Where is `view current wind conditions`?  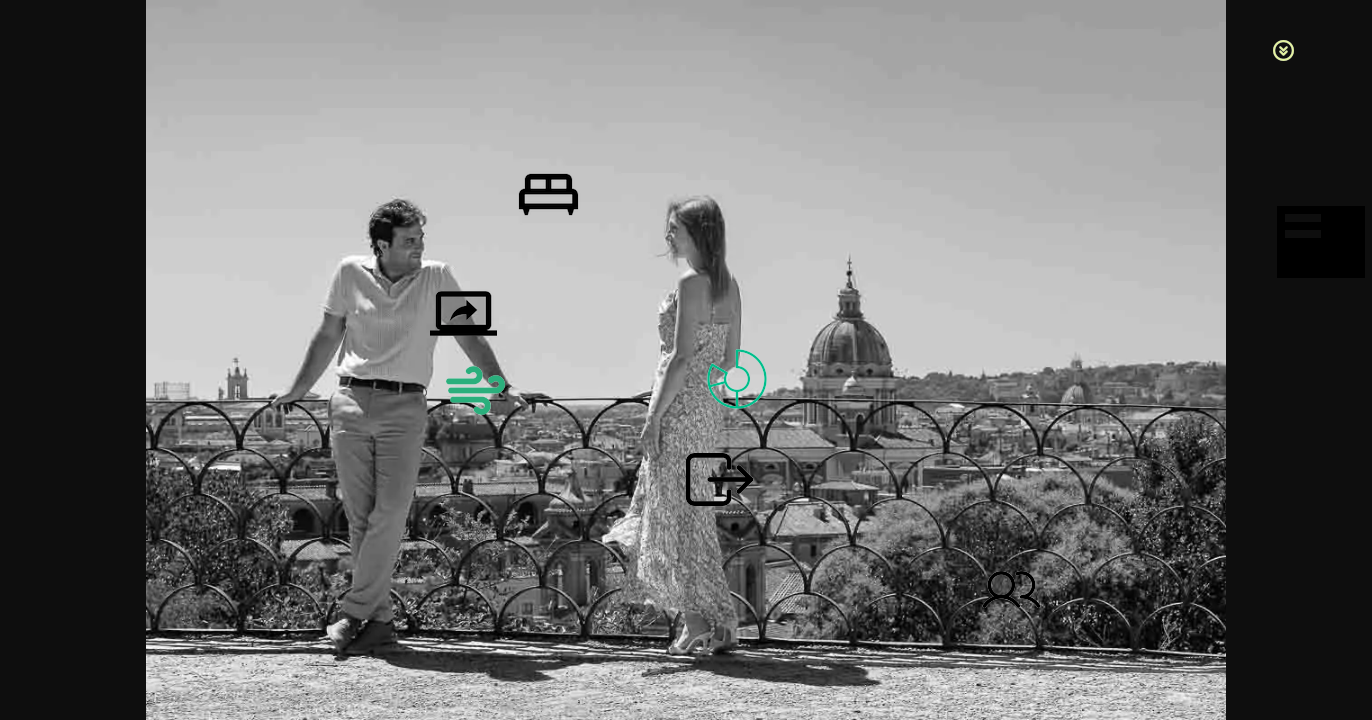 view current wind conditions is located at coordinates (475, 390).